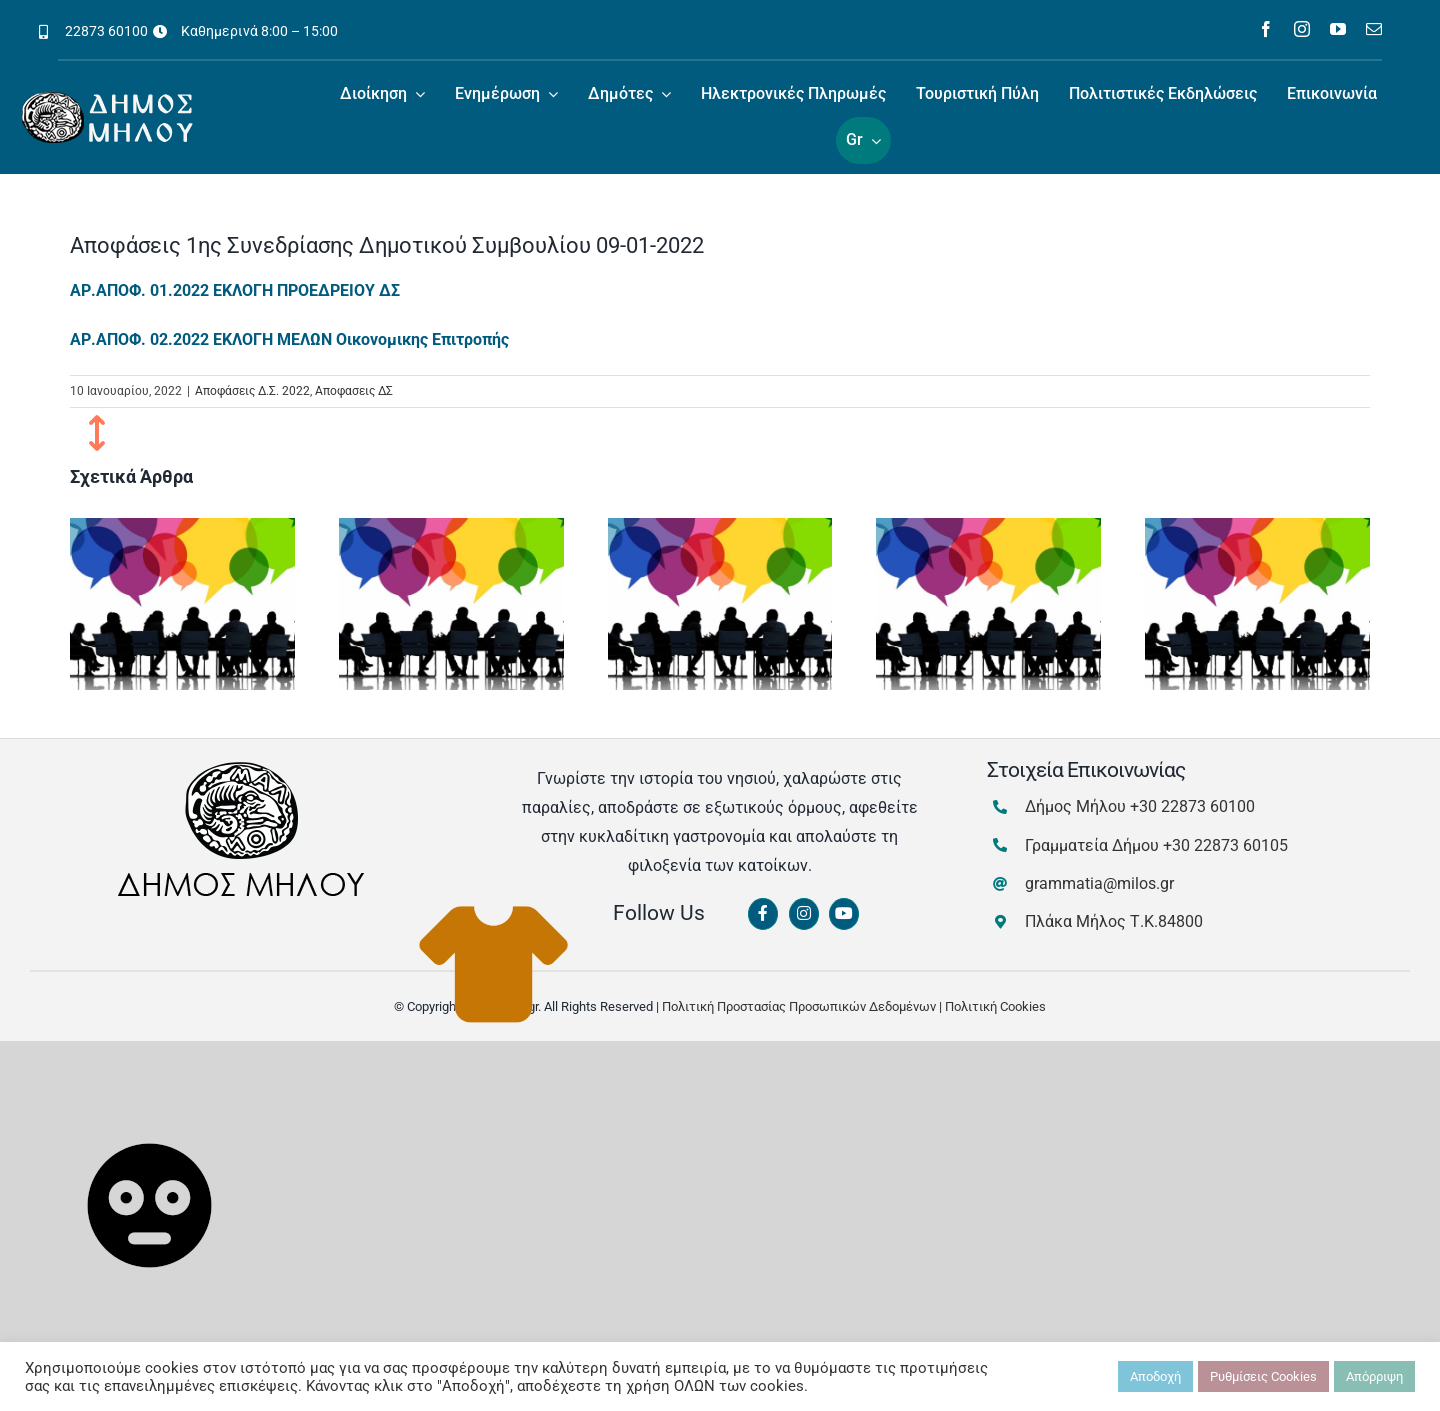 The height and width of the screenshot is (1411, 1440). I want to click on adjust vertical position or order, so click(97, 433).